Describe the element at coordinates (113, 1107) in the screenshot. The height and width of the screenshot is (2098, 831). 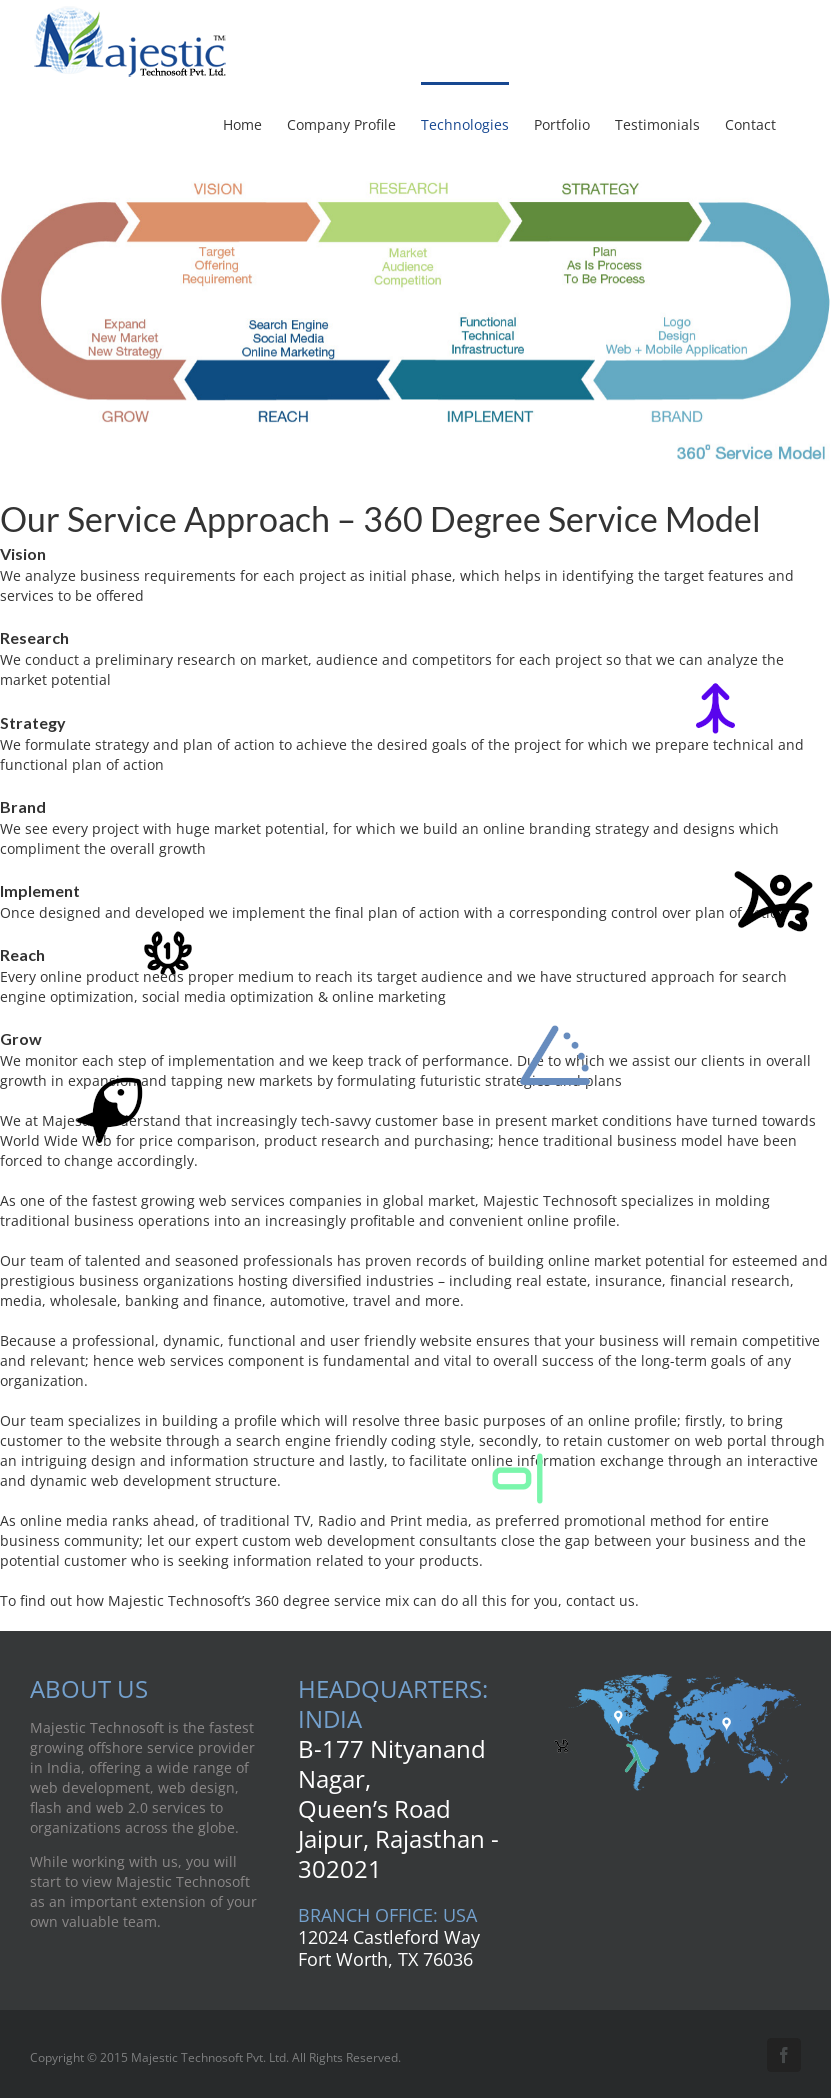
I see `access fishing or marine-related features` at that location.